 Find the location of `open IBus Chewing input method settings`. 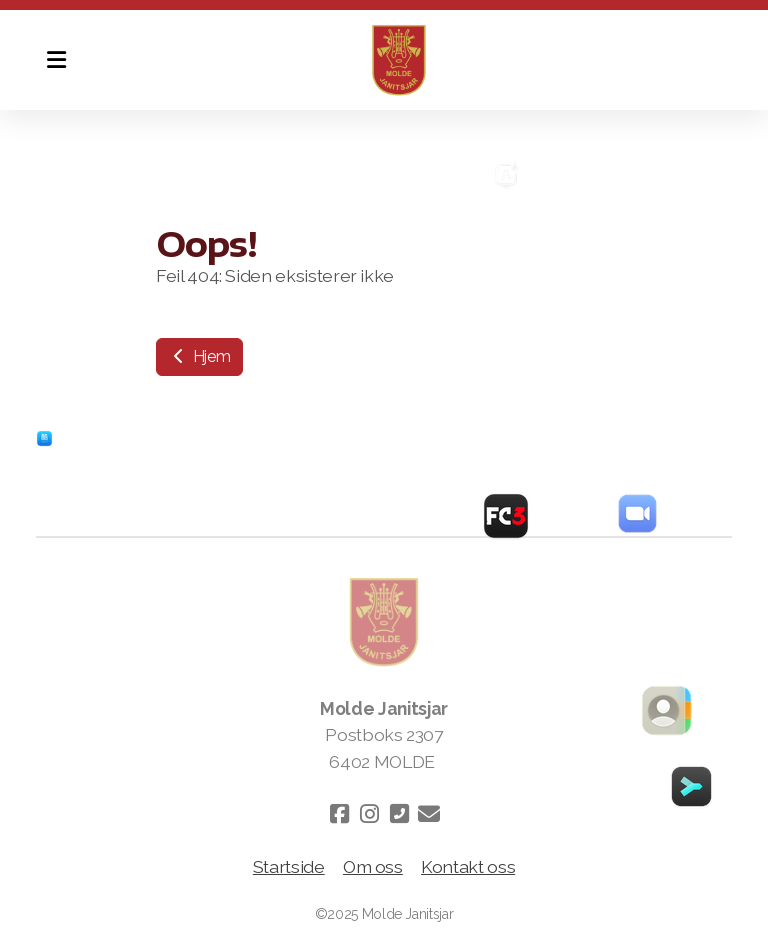

open IBus Chewing input method settings is located at coordinates (44, 438).